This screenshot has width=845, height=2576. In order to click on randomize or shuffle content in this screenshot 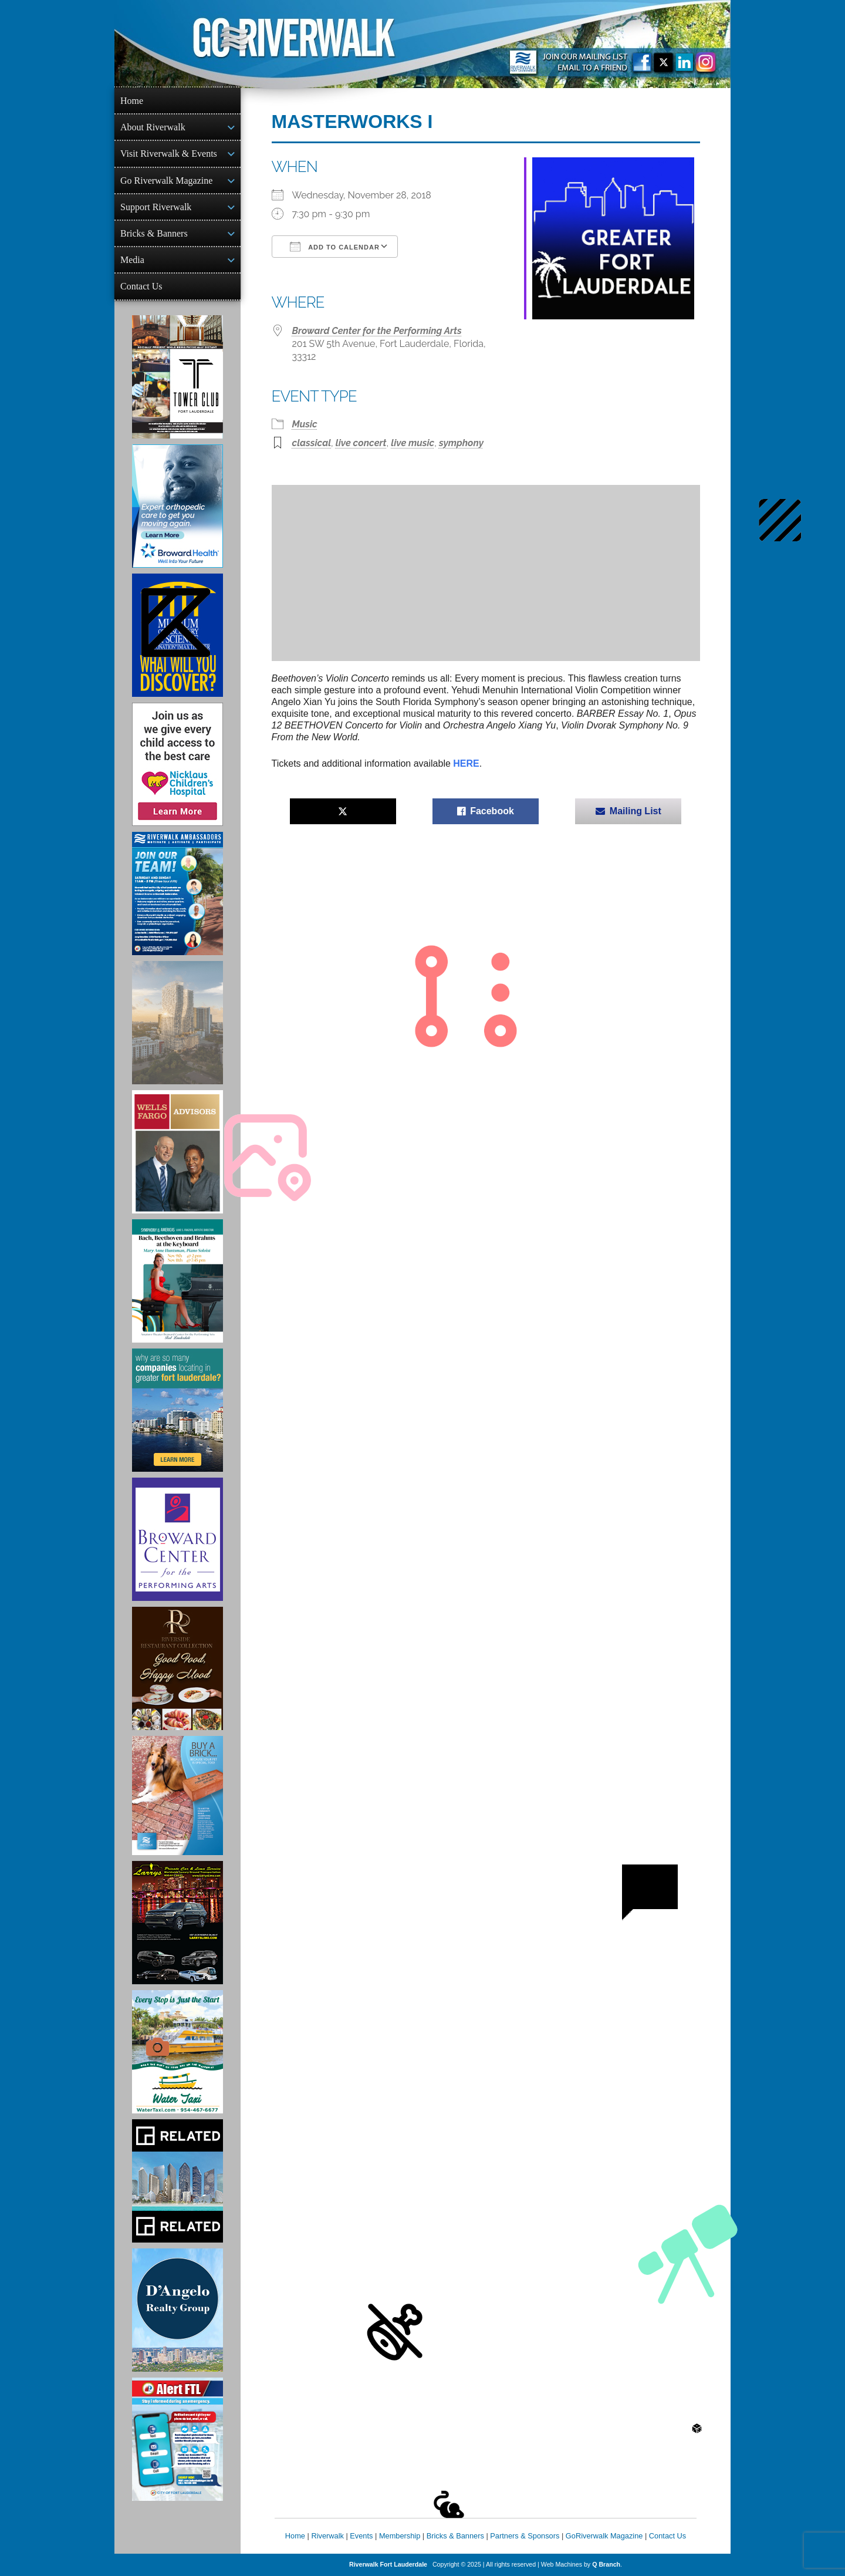, I will do `click(697, 2428)`.